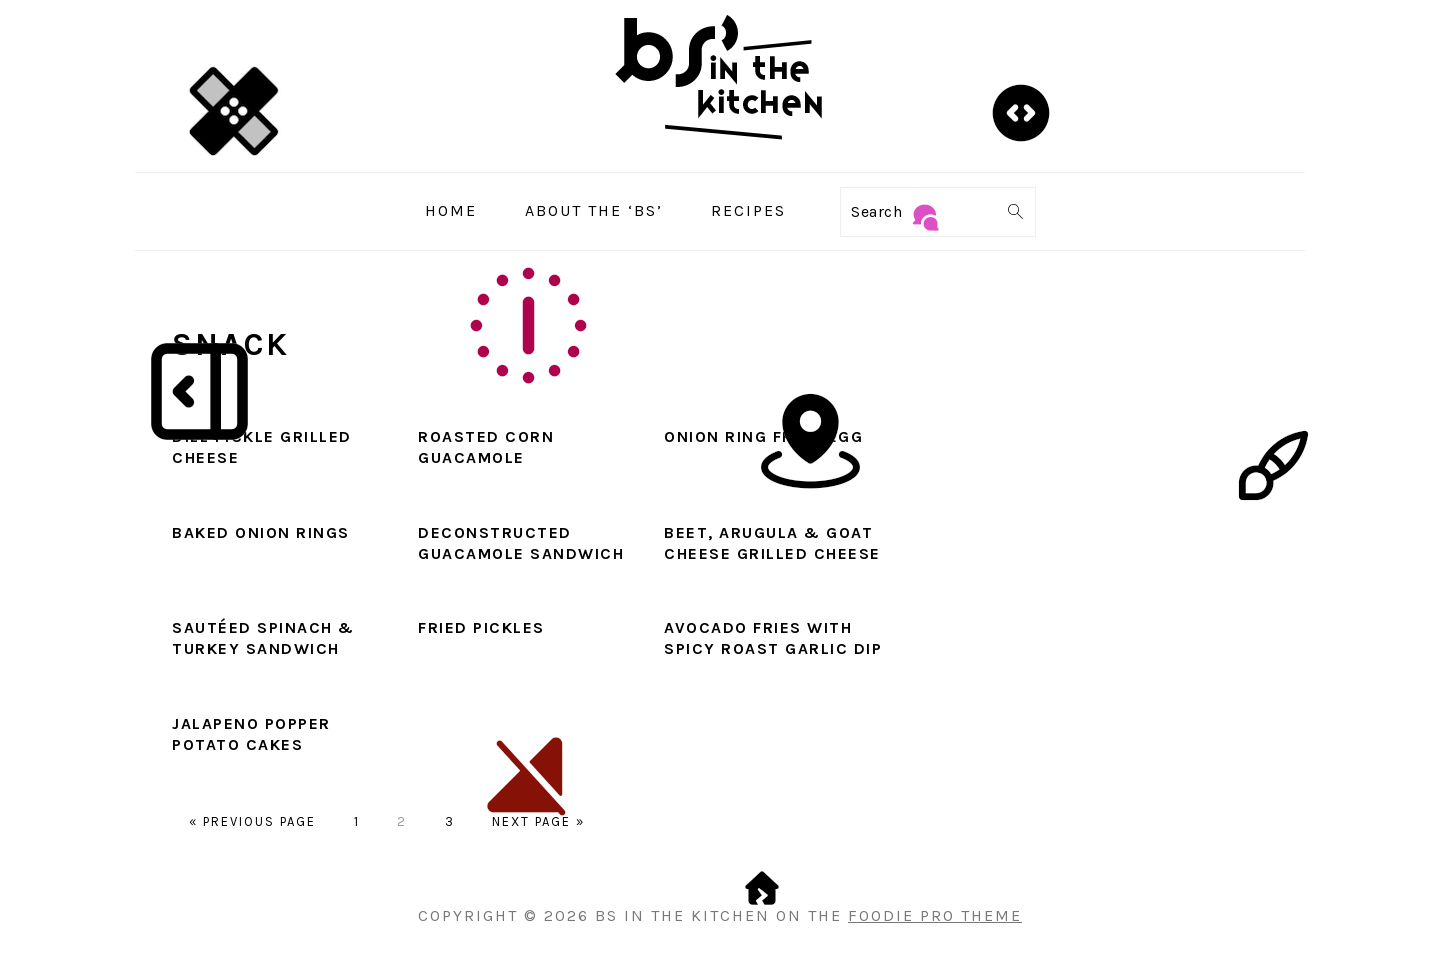 This screenshot has height=958, width=1440. What do you see at coordinates (926, 217) in the screenshot?
I see `access a forum channel` at bounding box center [926, 217].